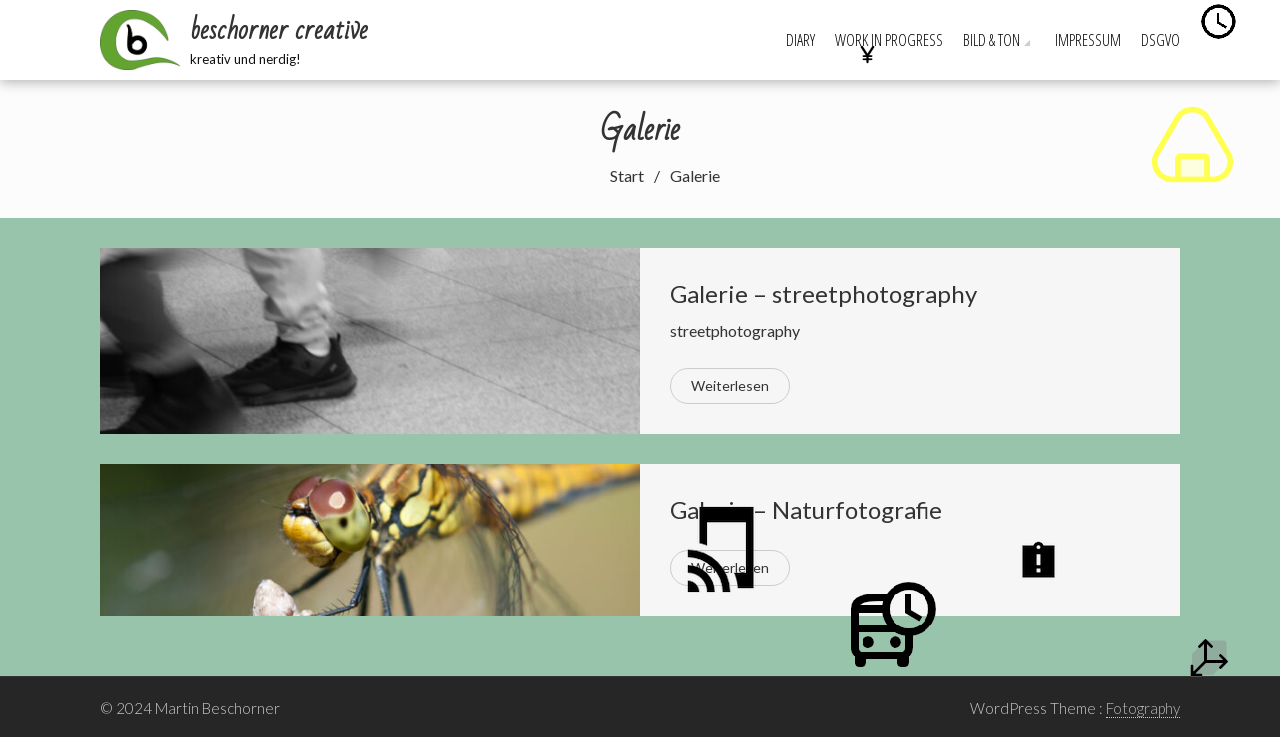 The height and width of the screenshot is (737, 1280). Describe the element at coordinates (1207, 660) in the screenshot. I see `access 3D vector or coordinate tools` at that location.